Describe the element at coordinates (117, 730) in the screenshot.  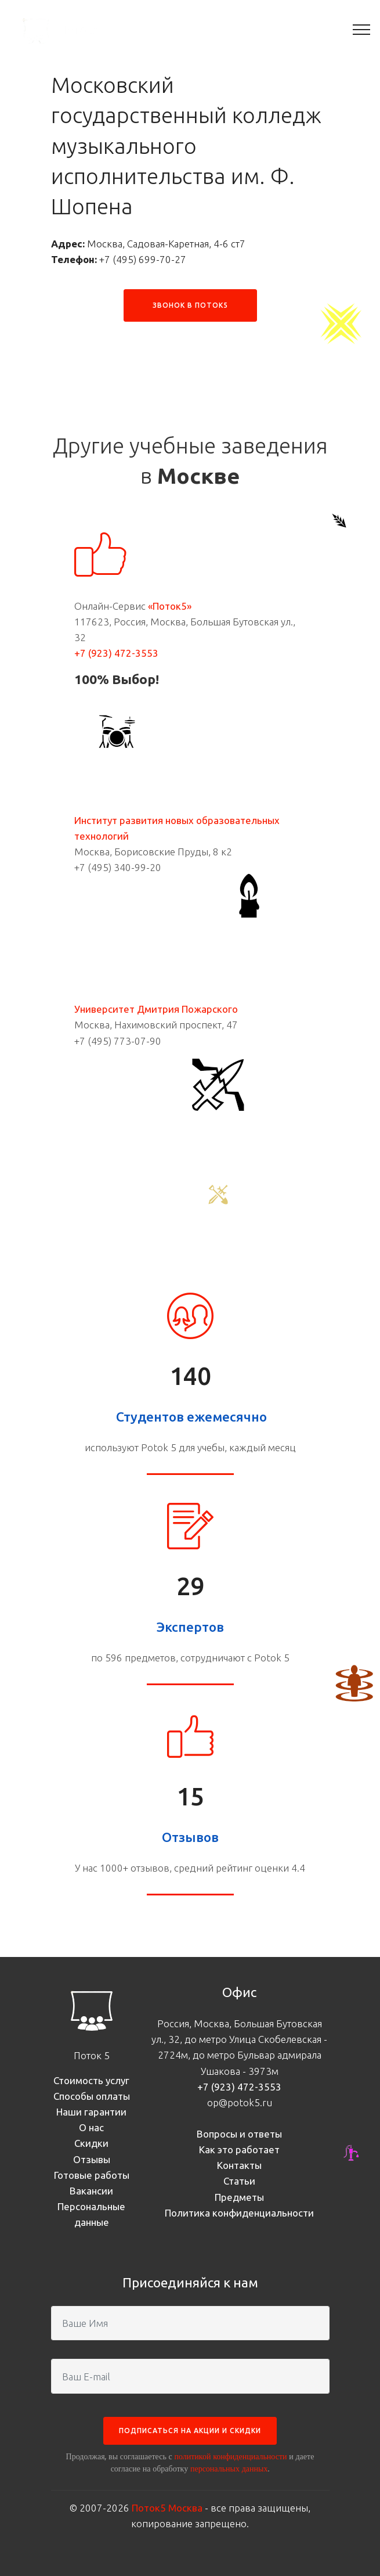
I see `access drum or percussion instruments` at that location.